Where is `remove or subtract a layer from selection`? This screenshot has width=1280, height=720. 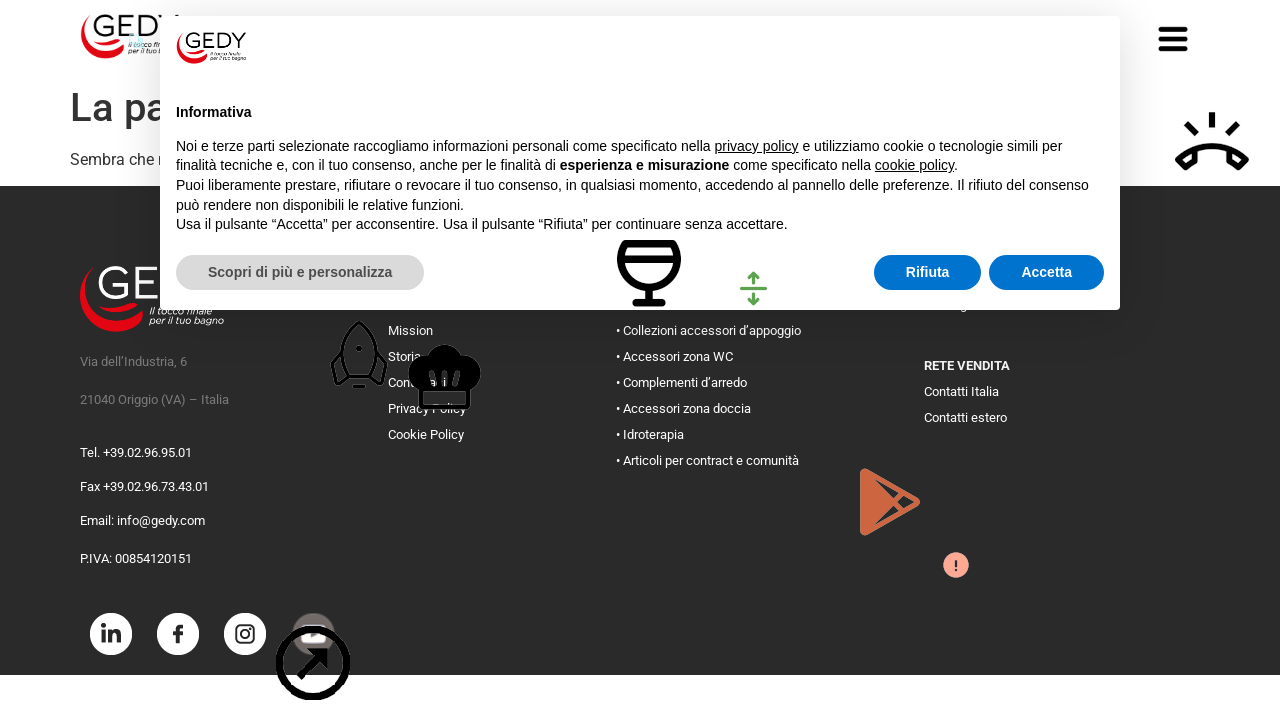 remove or subtract a layer from selection is located at coordinates (136, 41).